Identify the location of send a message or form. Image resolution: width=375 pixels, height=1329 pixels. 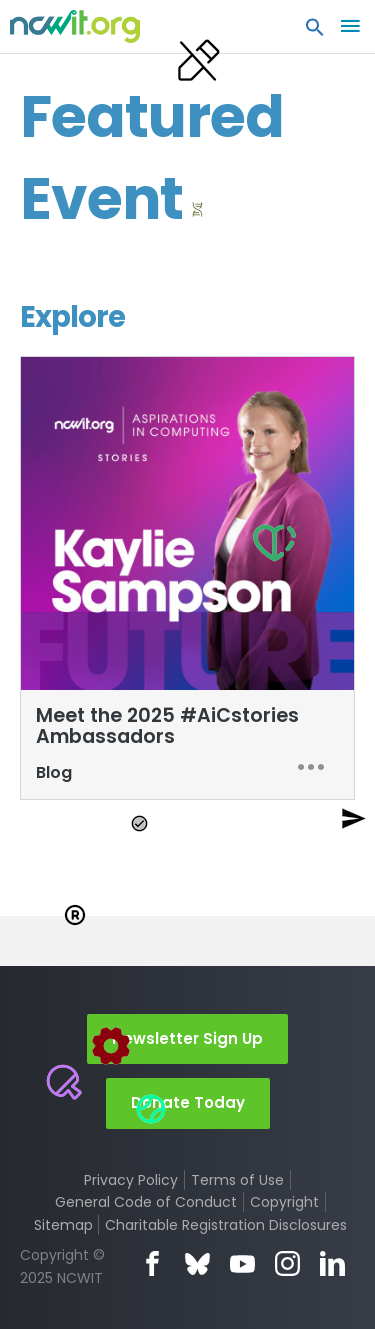
(353, 818).